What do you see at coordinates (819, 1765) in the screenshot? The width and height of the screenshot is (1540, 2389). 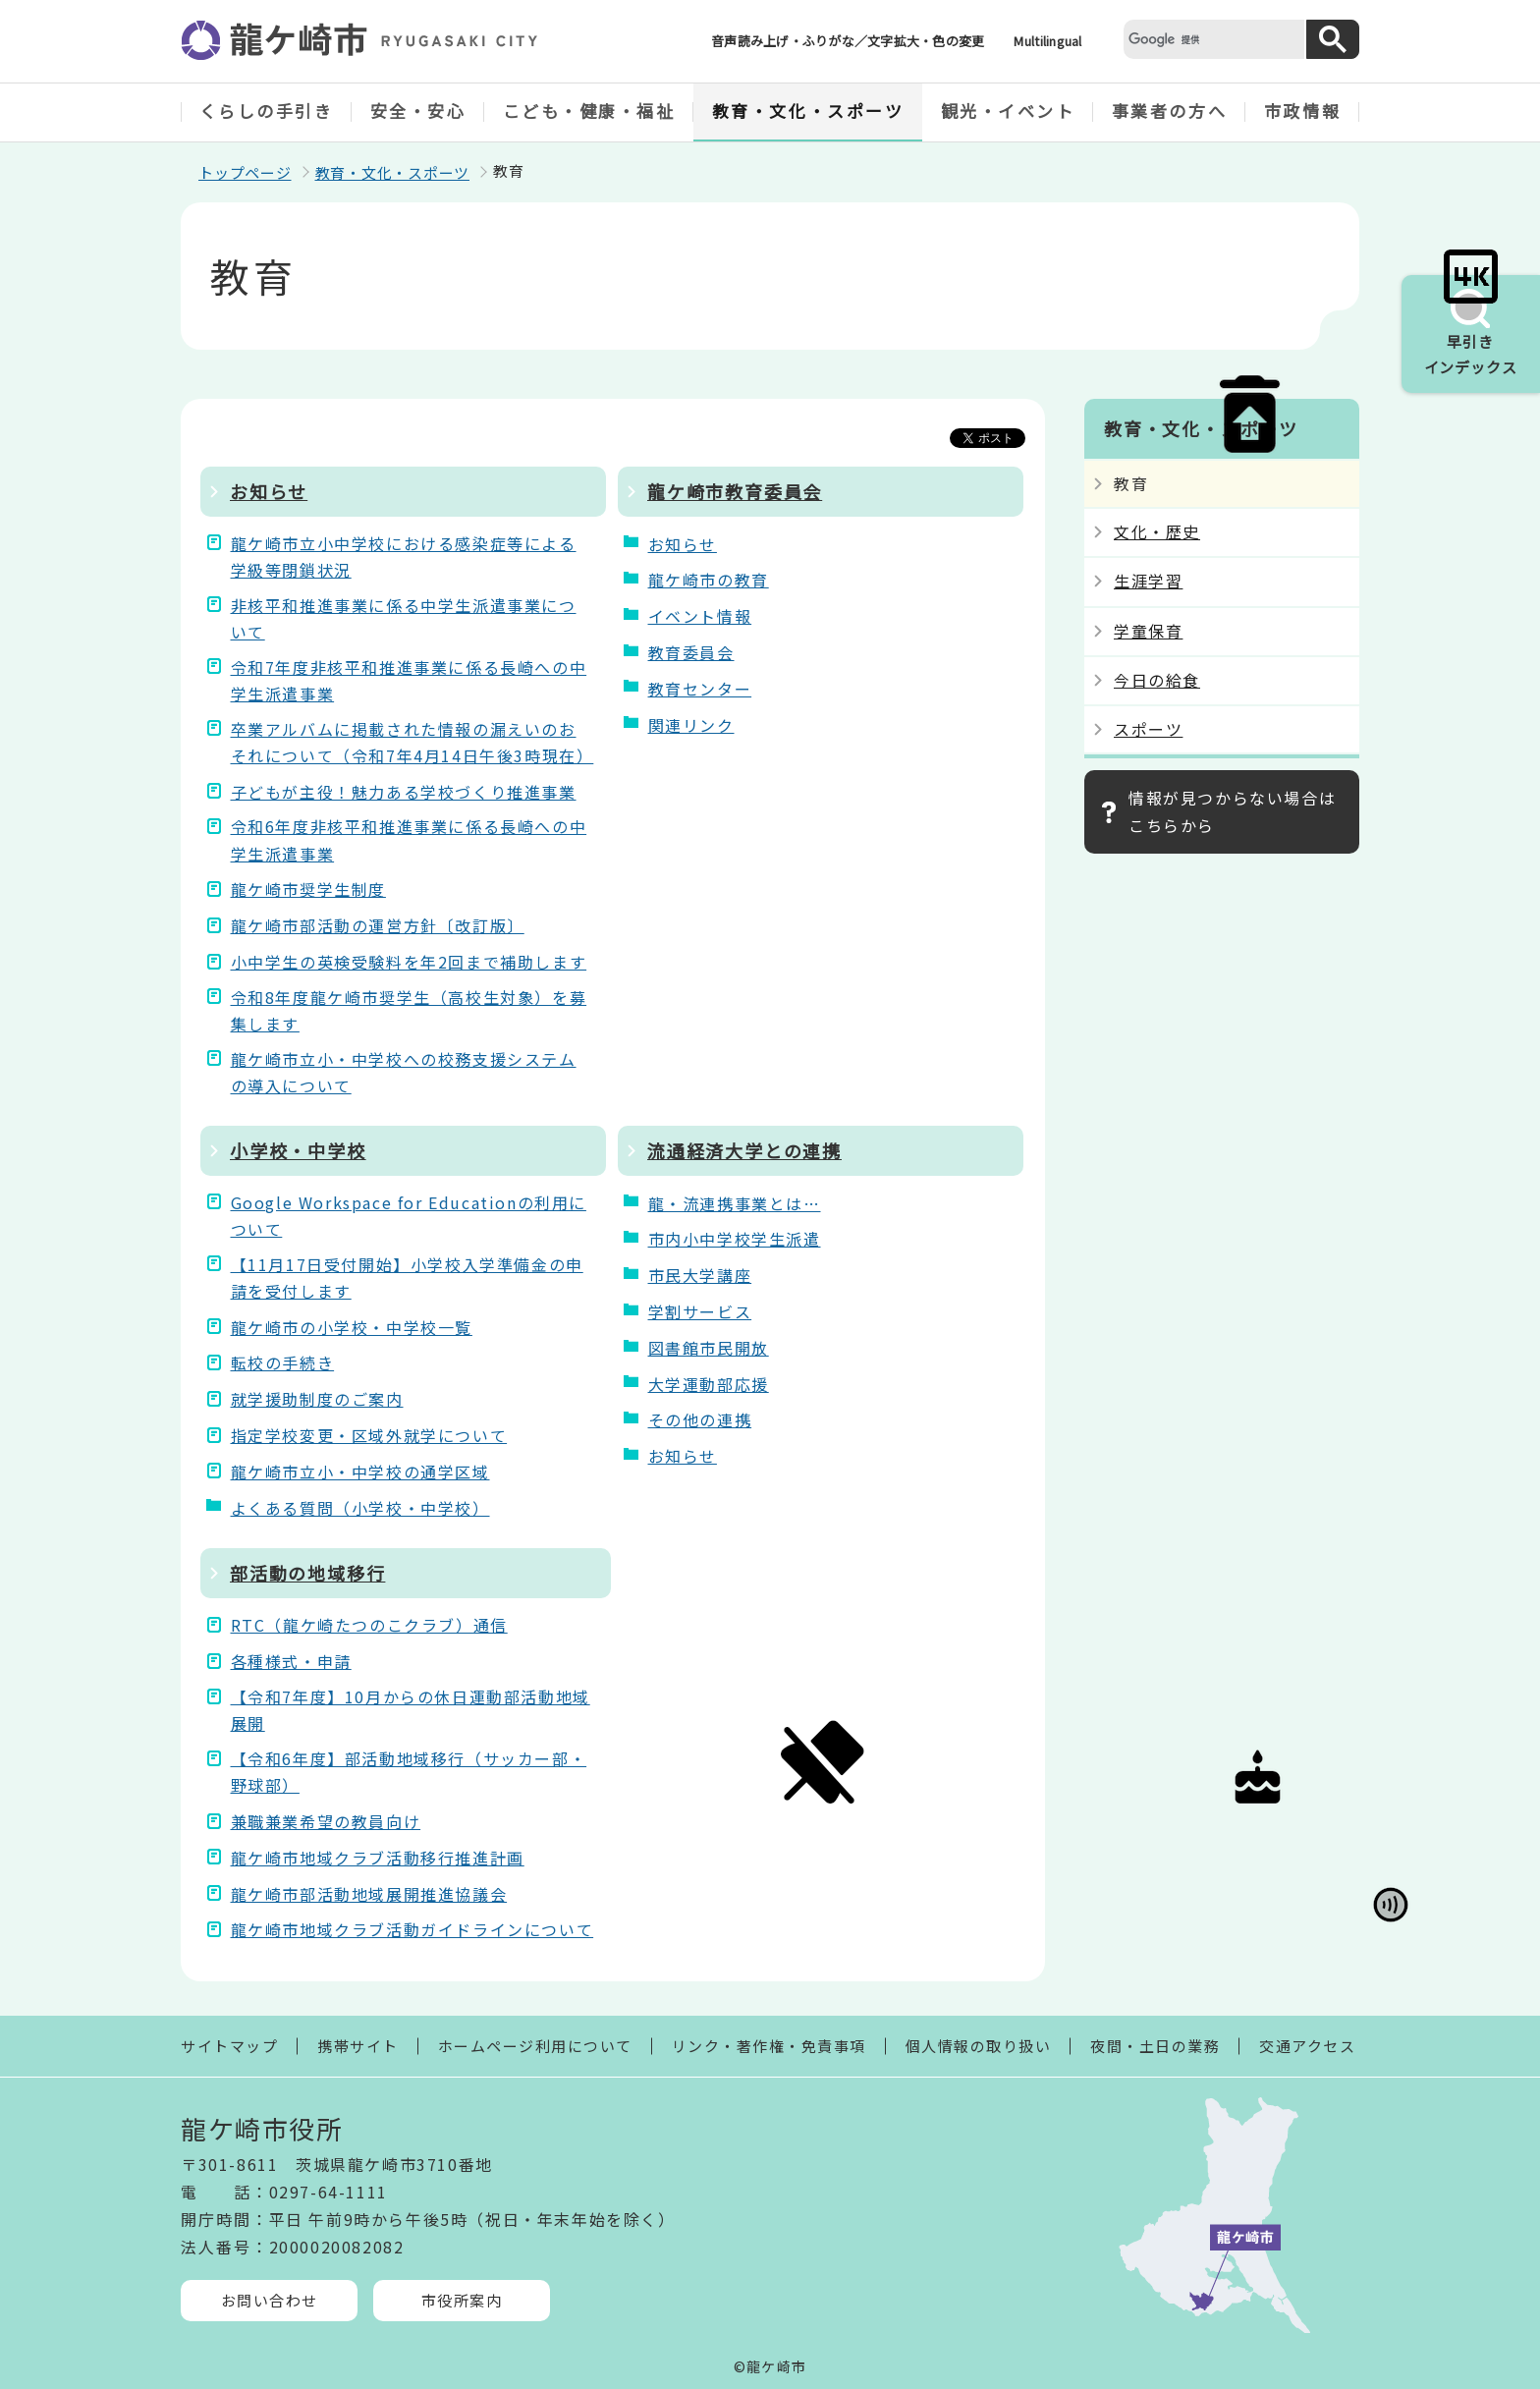 I see `unpin this item` at bounding box center [819, 1765].